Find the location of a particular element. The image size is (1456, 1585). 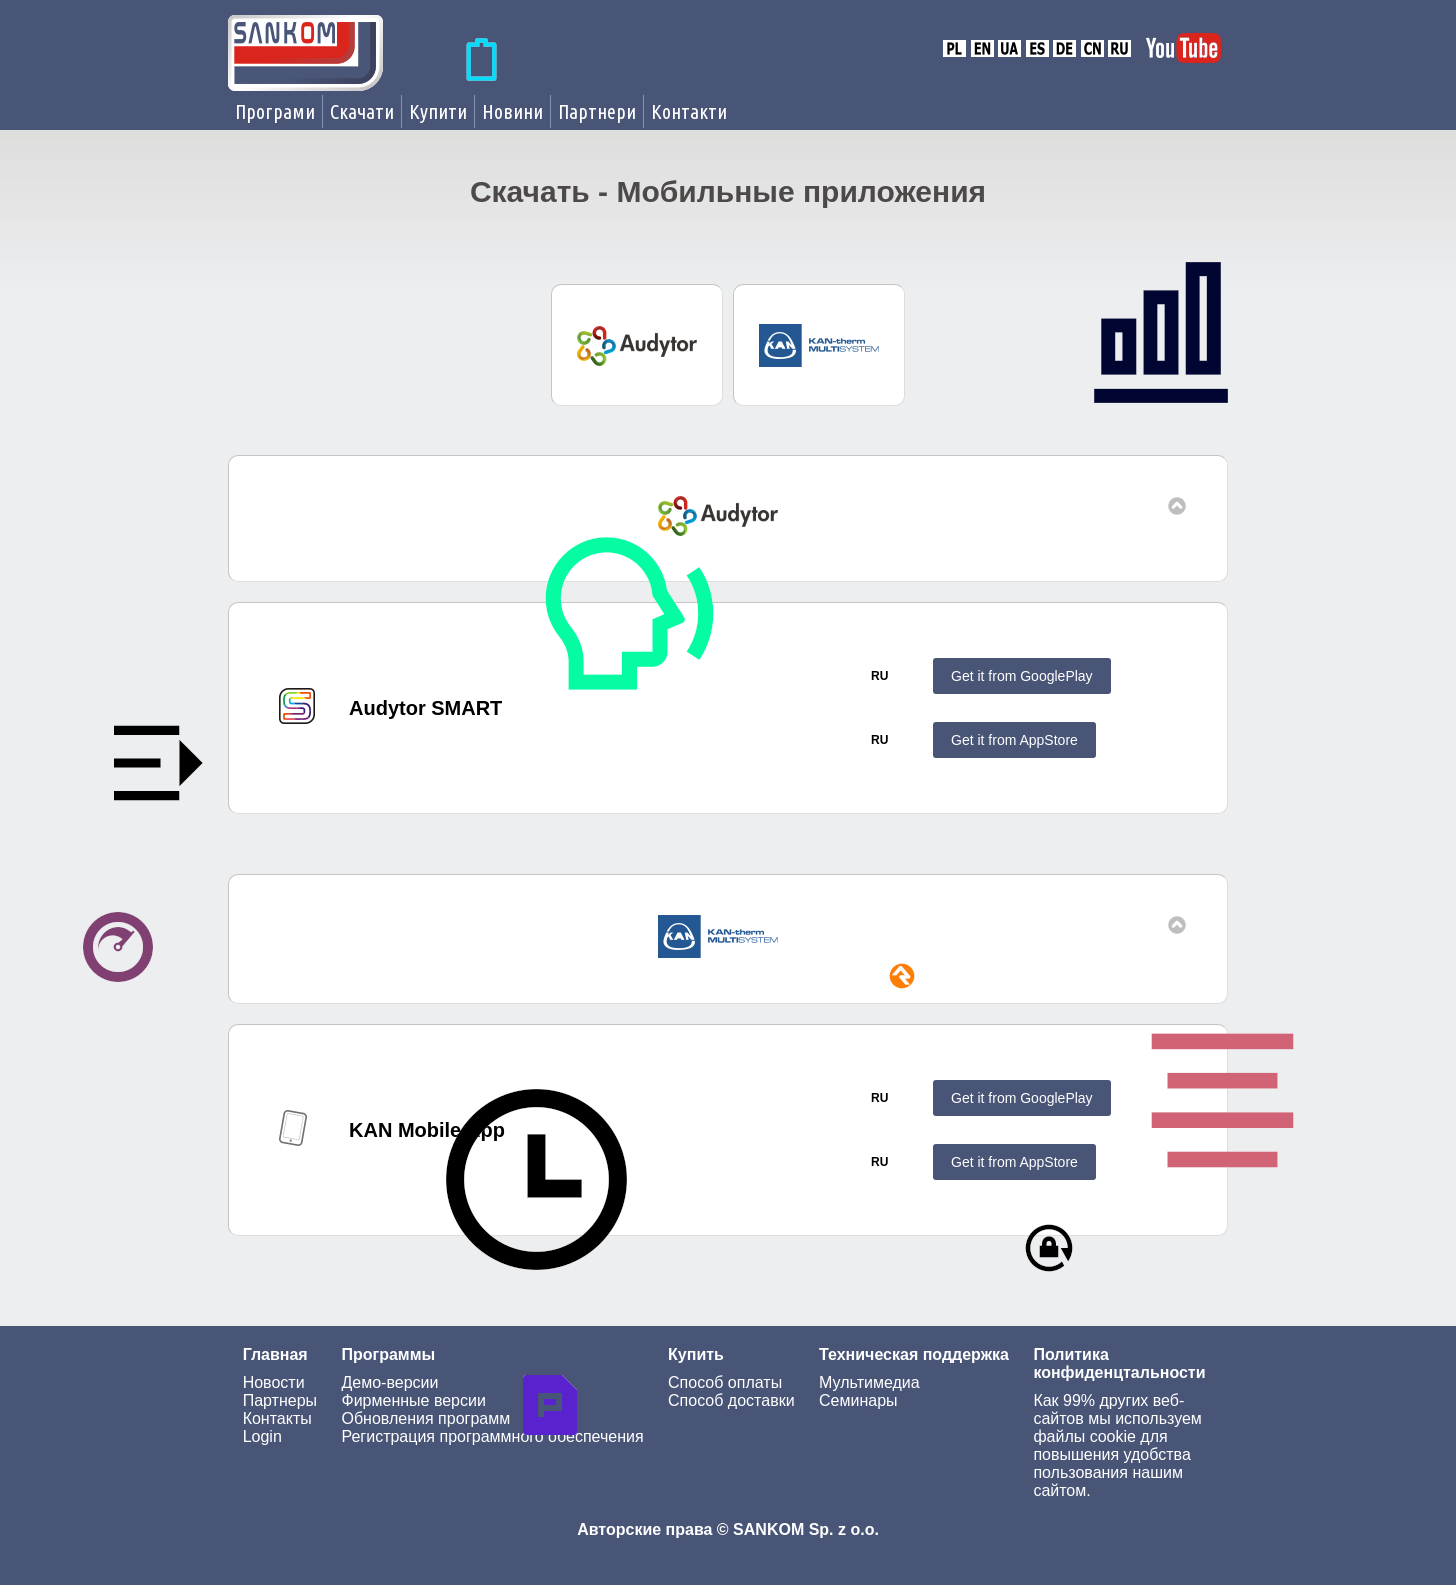

cloudscale.ch cloud hosting service logo is located at coordinates (118, 947).